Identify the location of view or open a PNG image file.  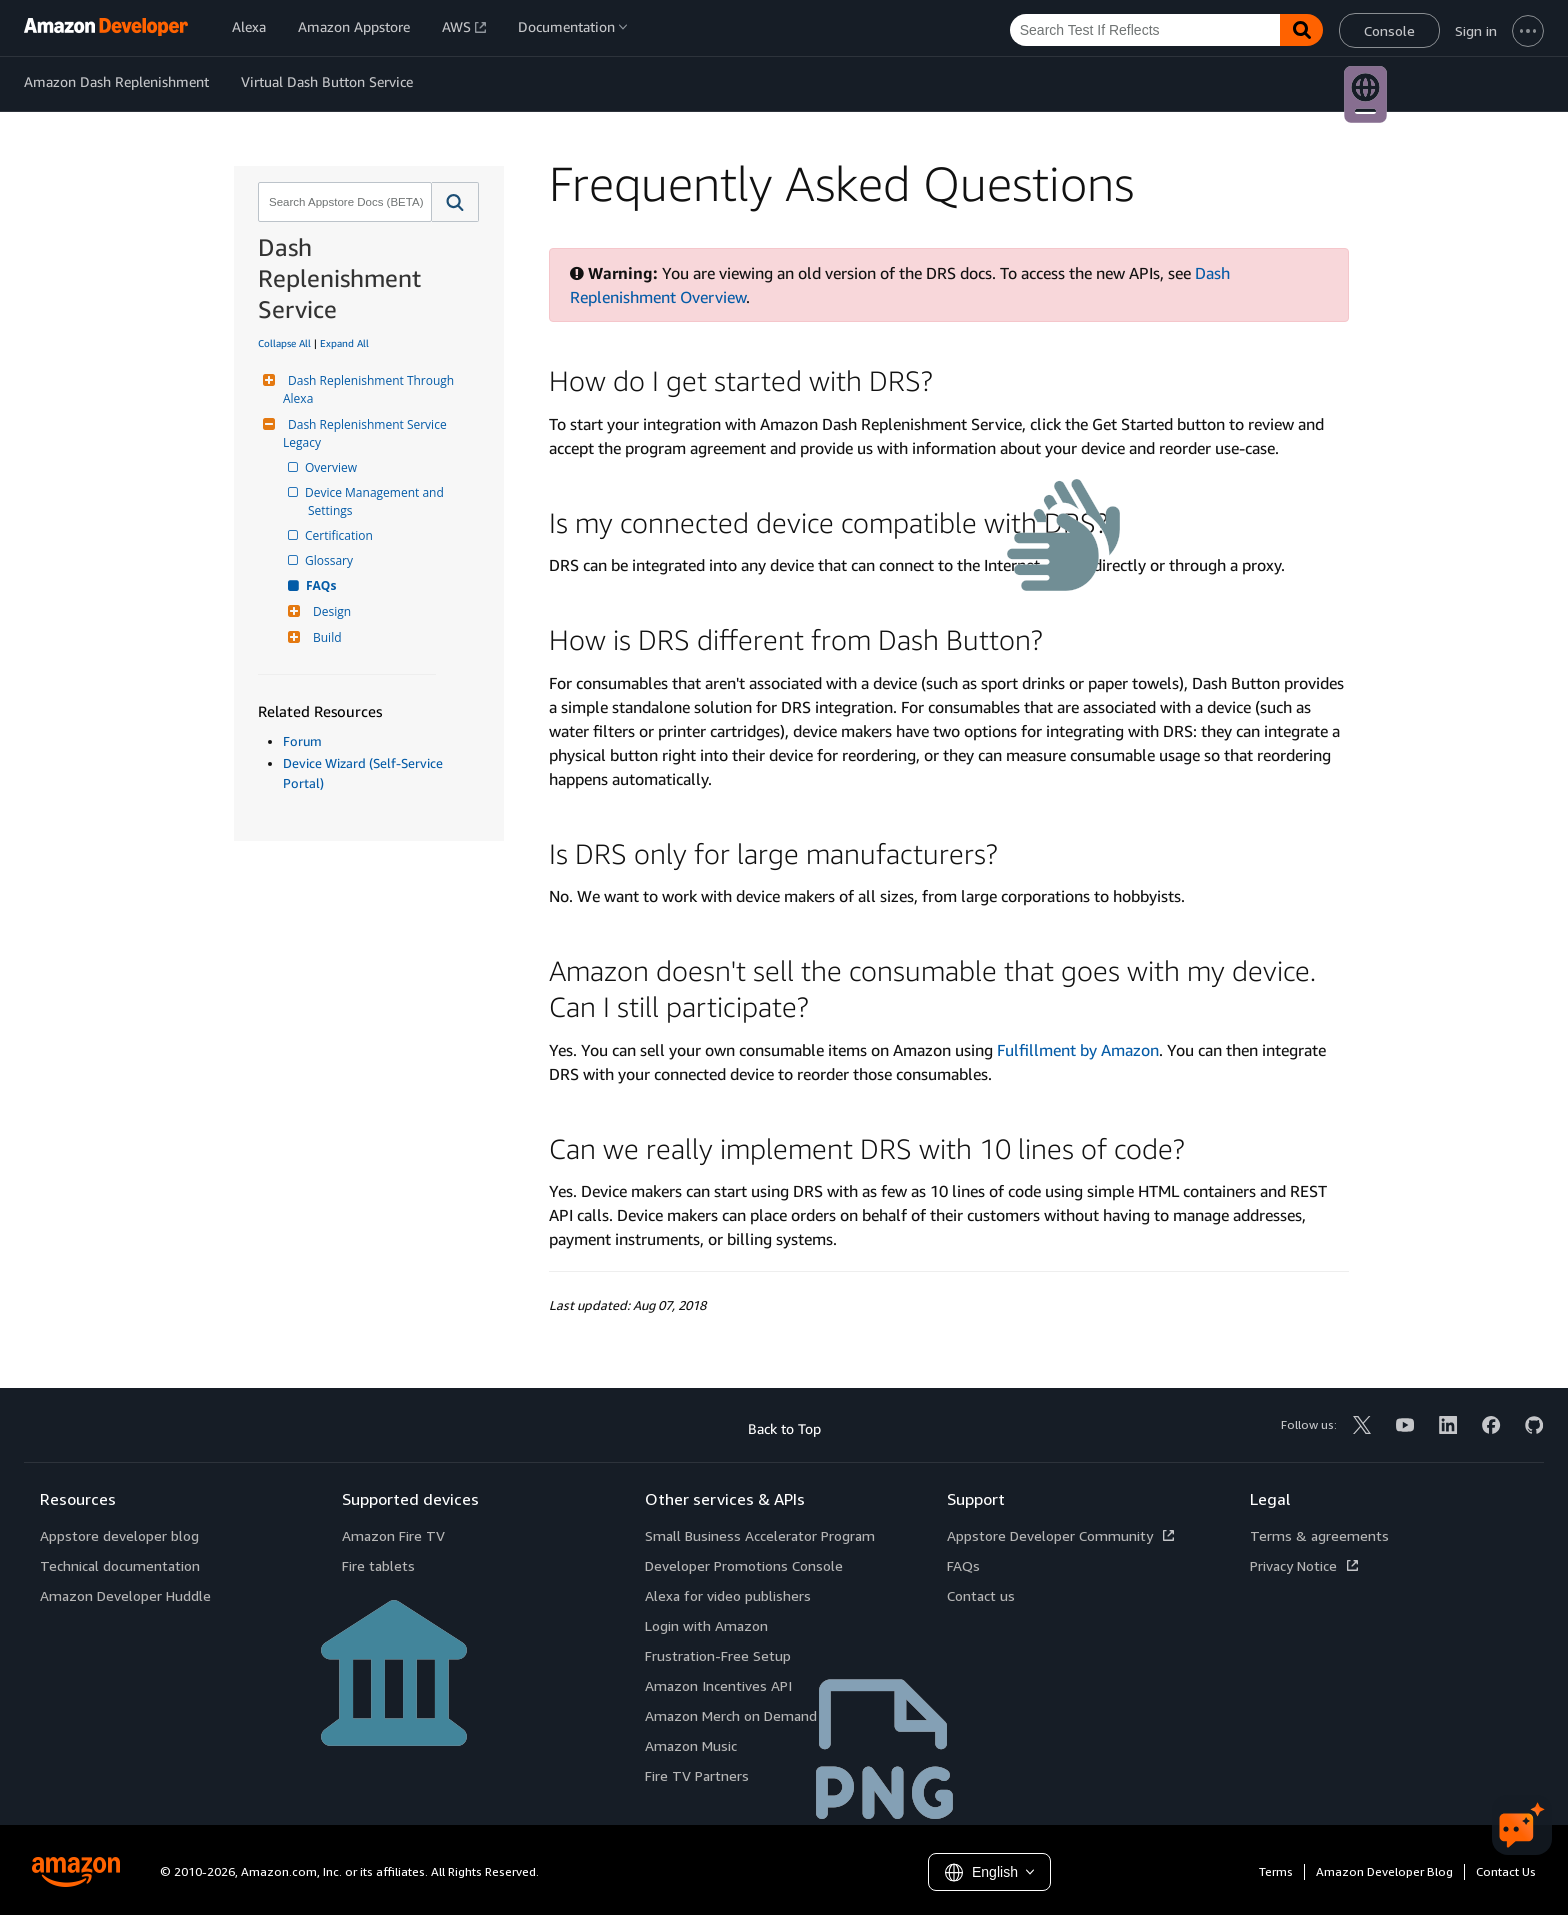
(883, 1755).